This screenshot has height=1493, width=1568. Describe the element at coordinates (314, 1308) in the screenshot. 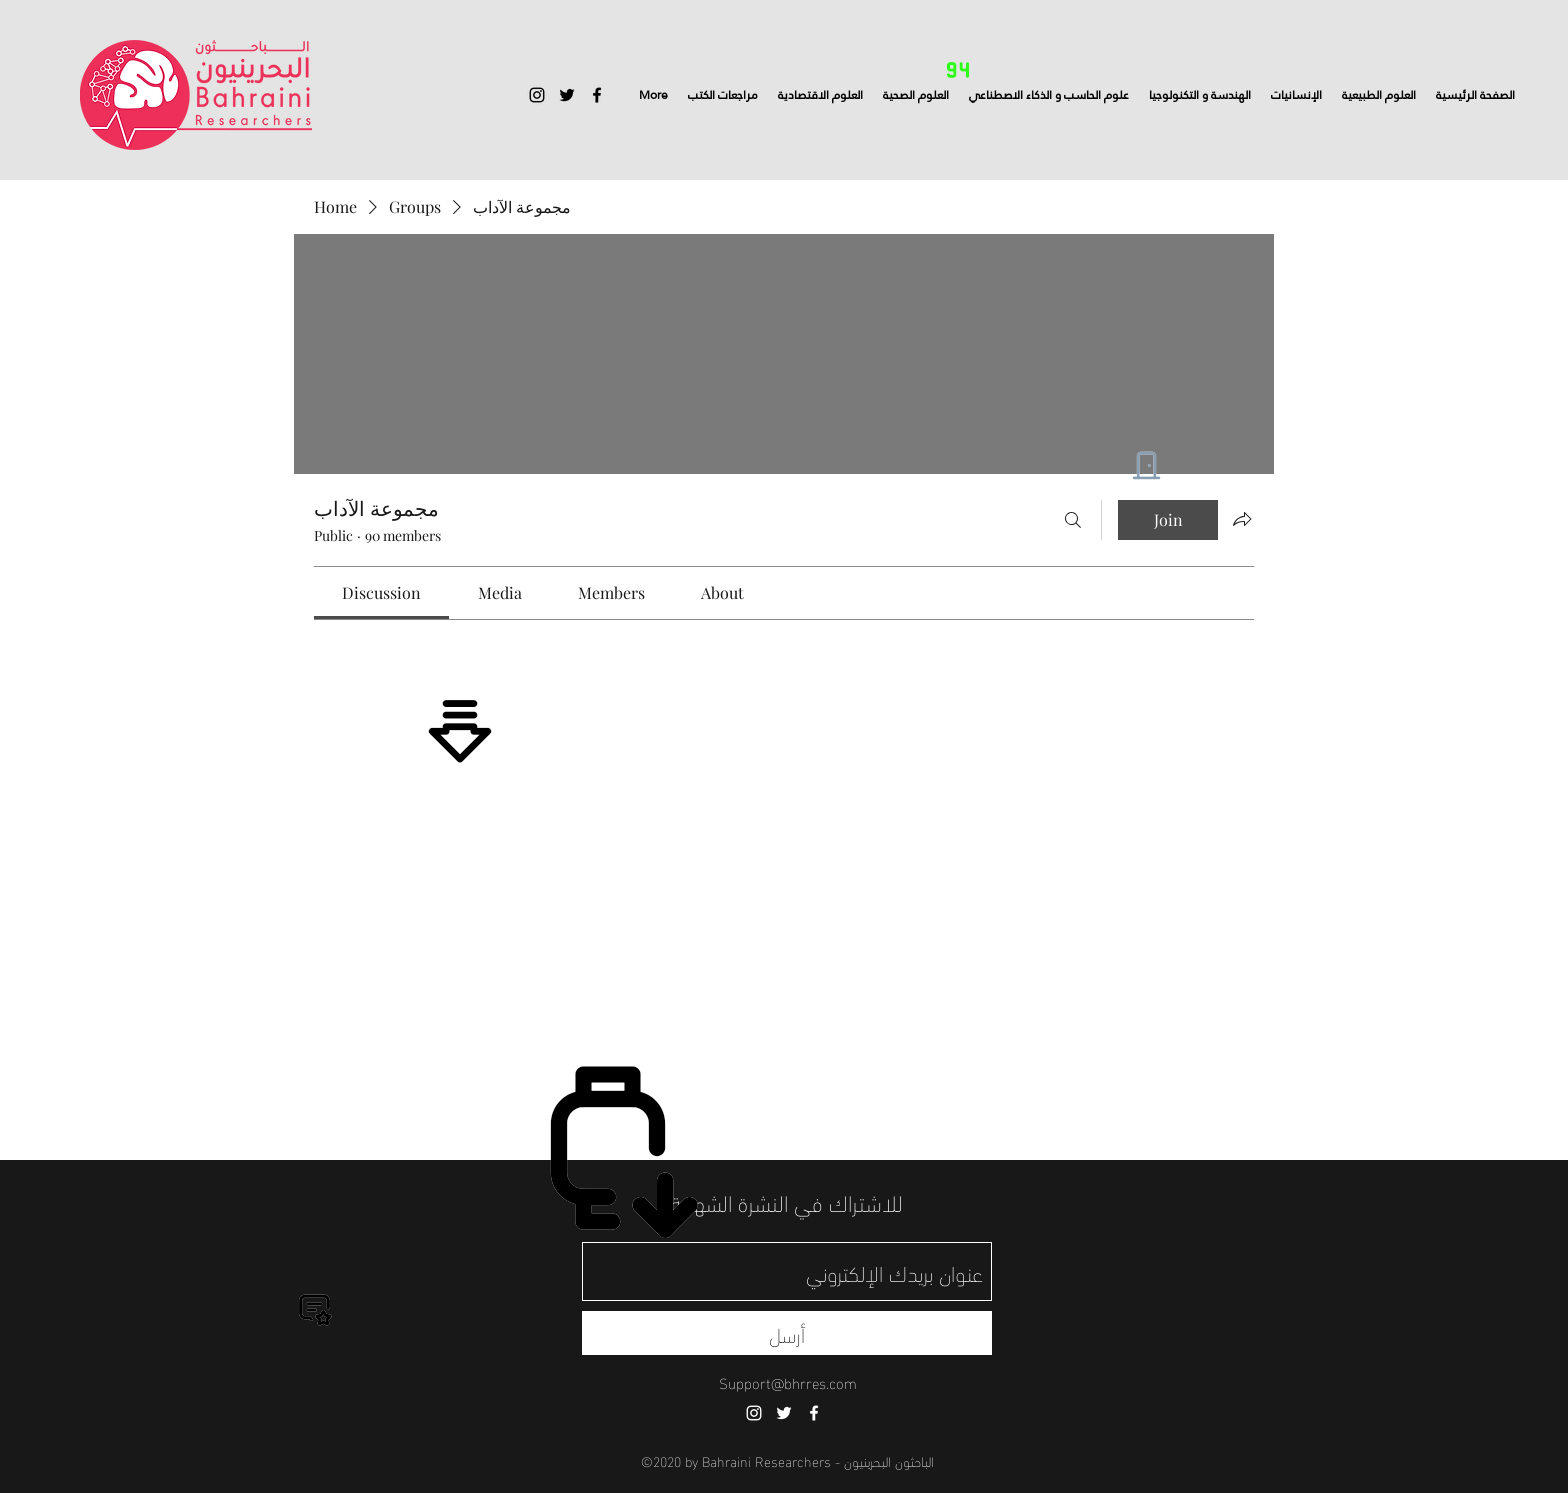

I see `view starred or favorite messages` at that location.